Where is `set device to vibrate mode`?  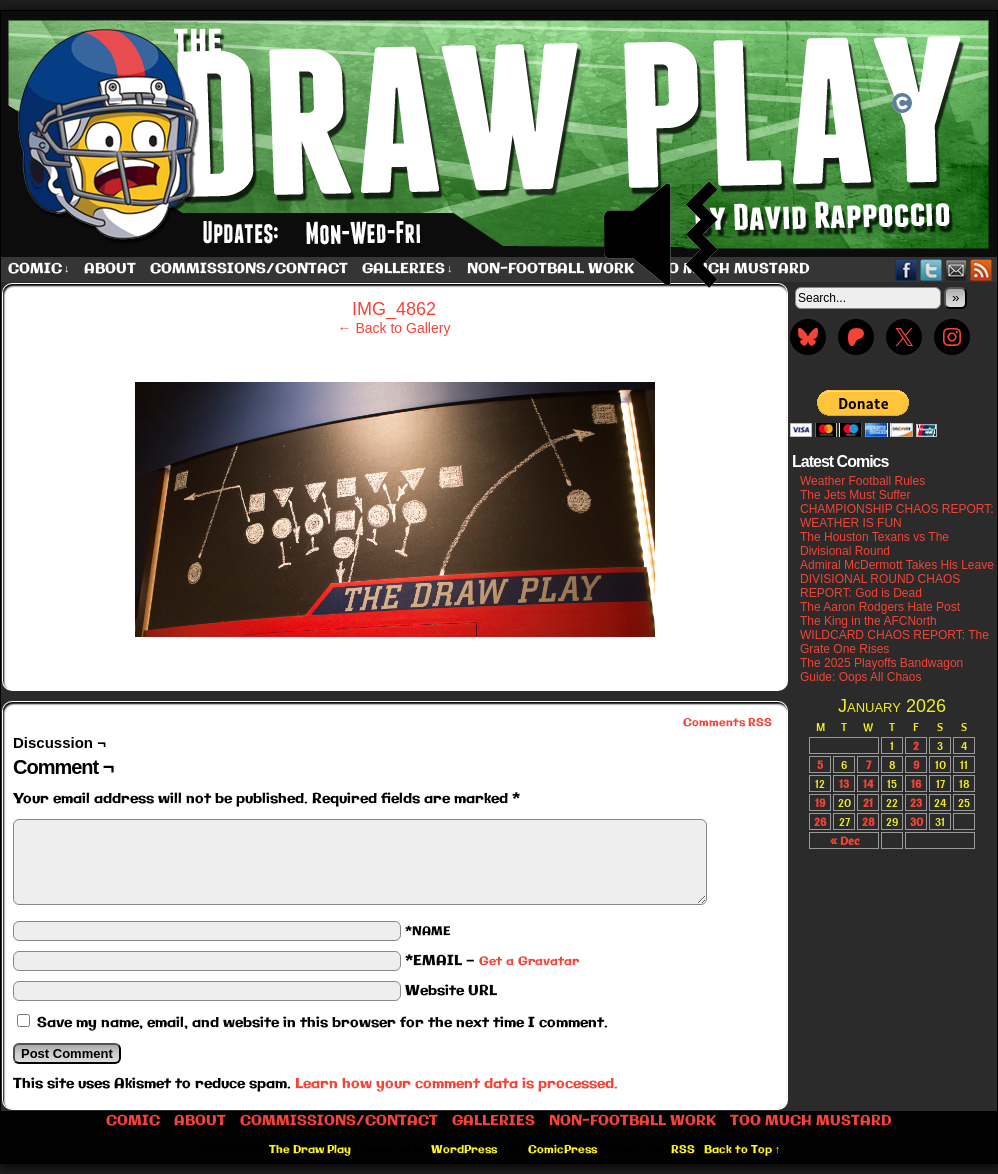 set device to vibrate mode is located at coordinates (664, 234).